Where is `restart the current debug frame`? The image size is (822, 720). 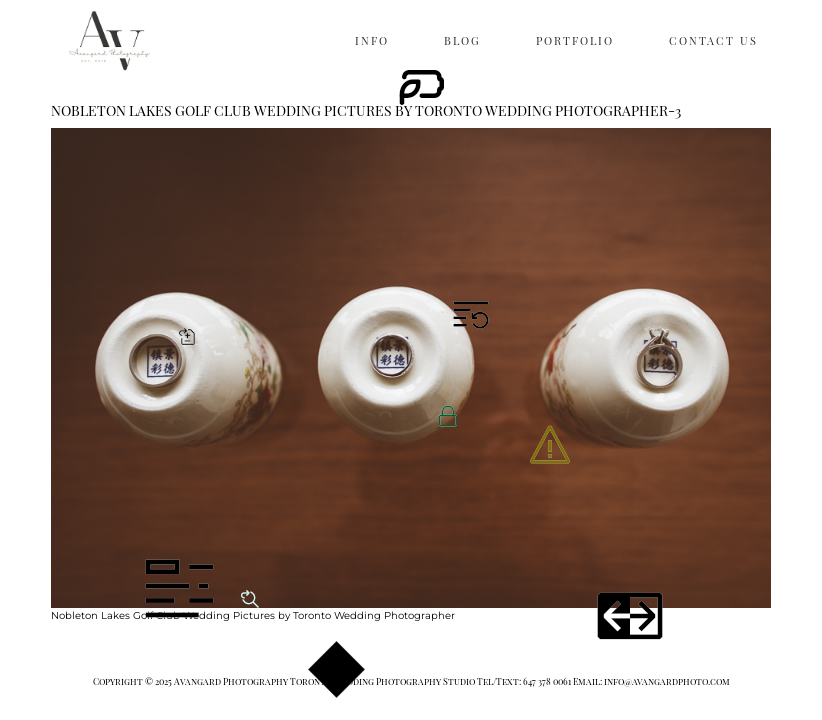 restart the current debug frame is located at coordinates (471, 314).